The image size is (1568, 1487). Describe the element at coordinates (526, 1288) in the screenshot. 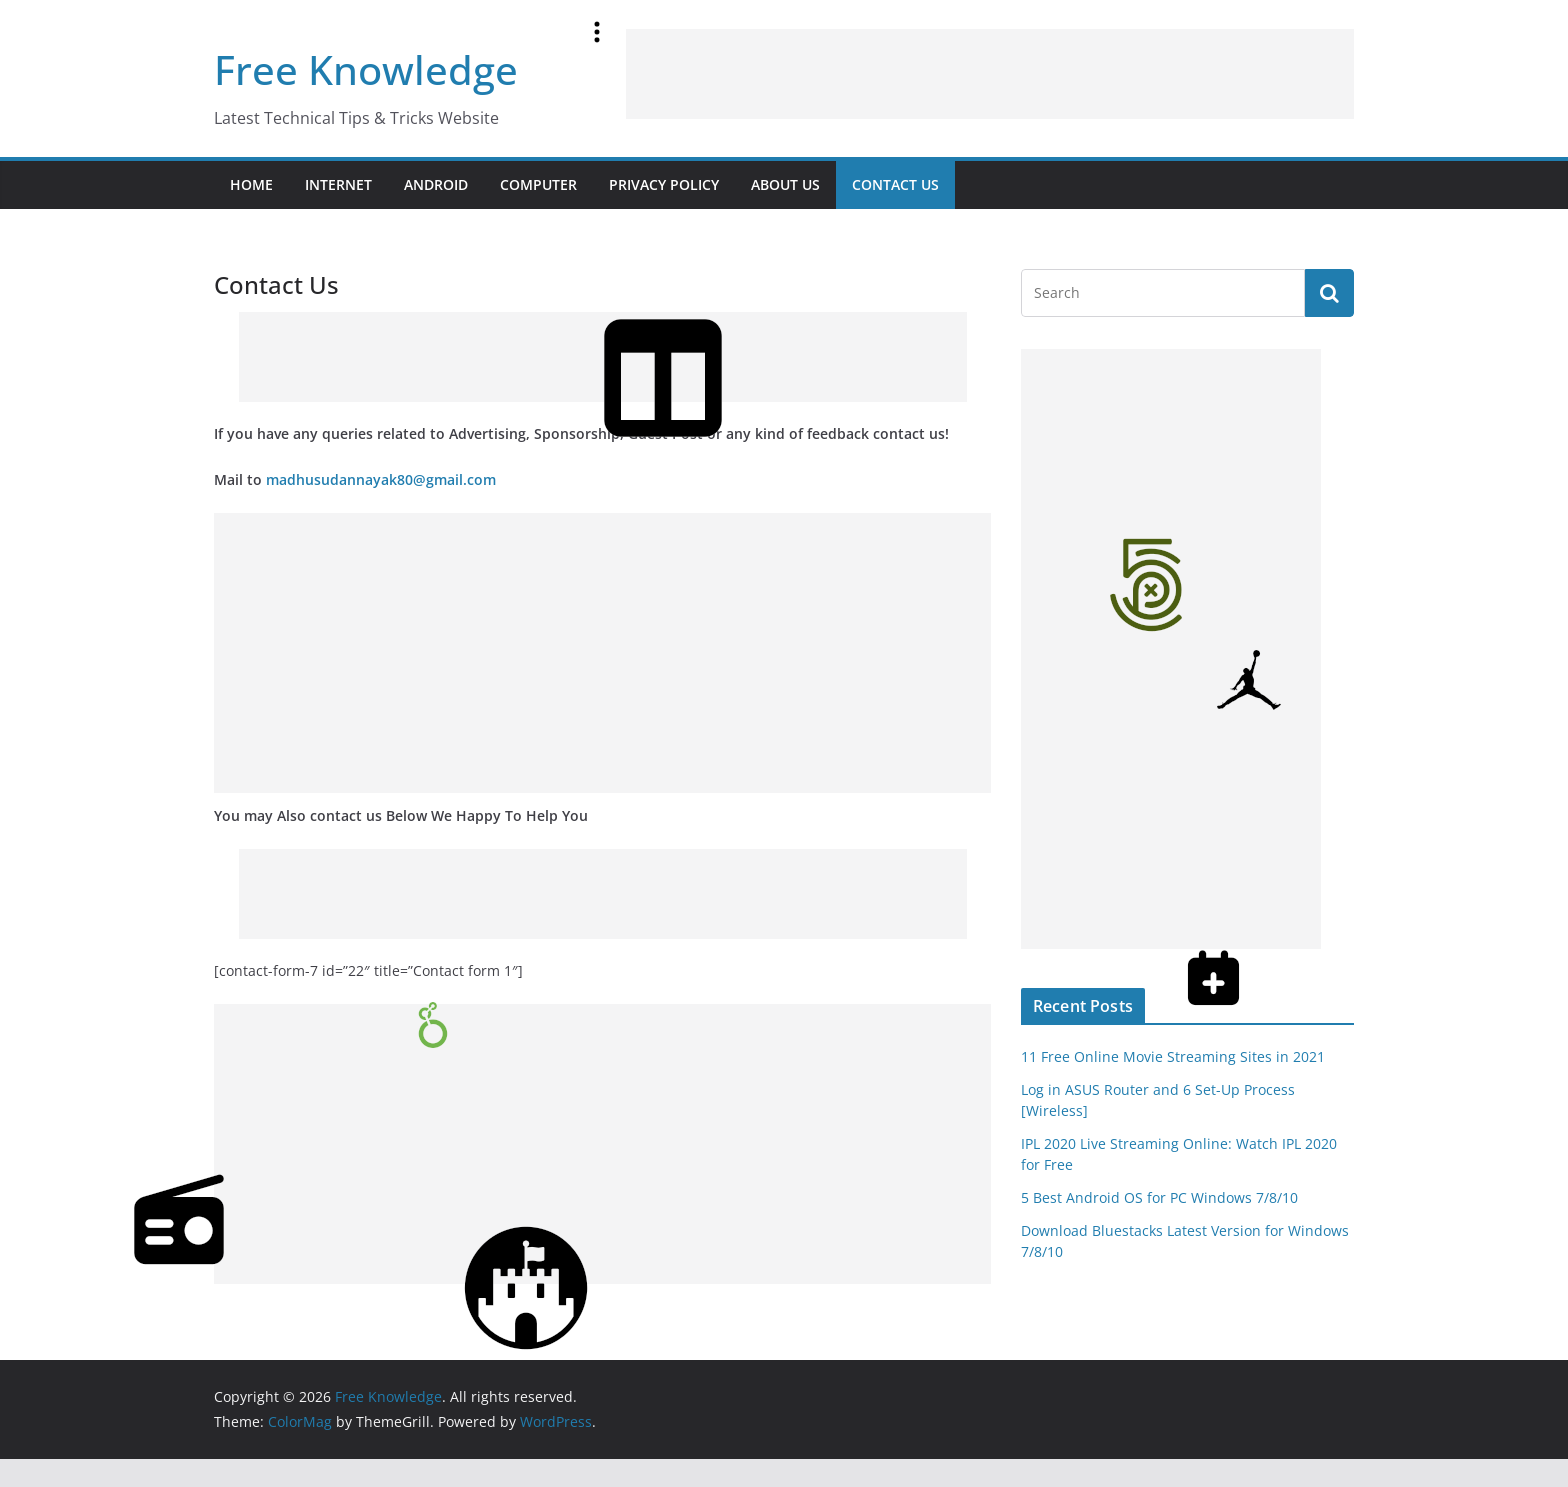

I see `fort awesome brand logo` at that location.